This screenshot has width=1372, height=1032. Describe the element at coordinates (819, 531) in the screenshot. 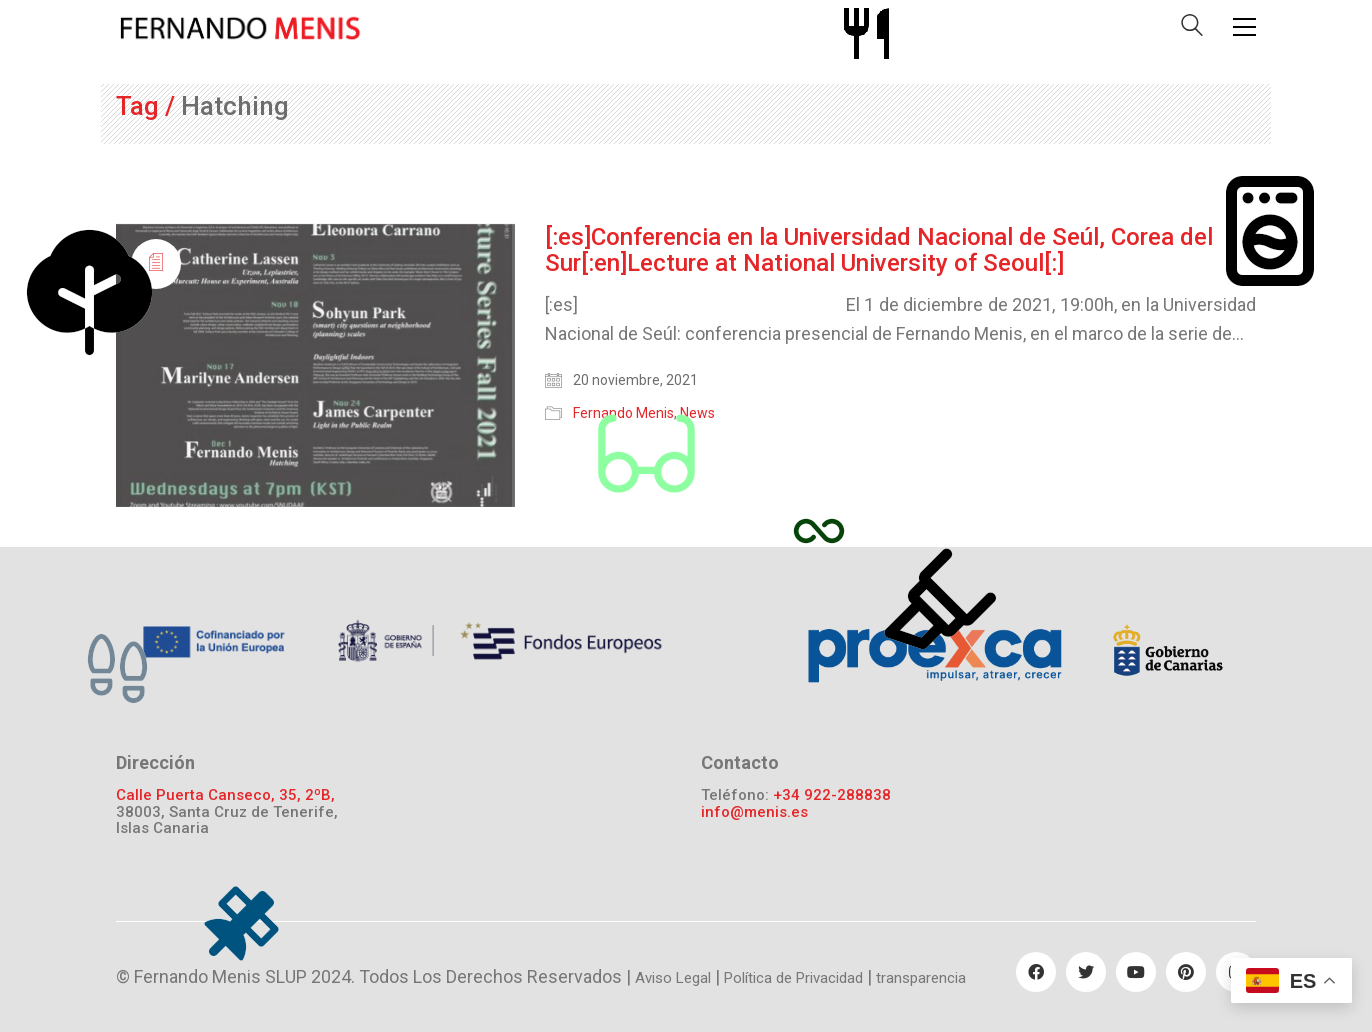

I see `indicates unlimited or infinite content` at that location.